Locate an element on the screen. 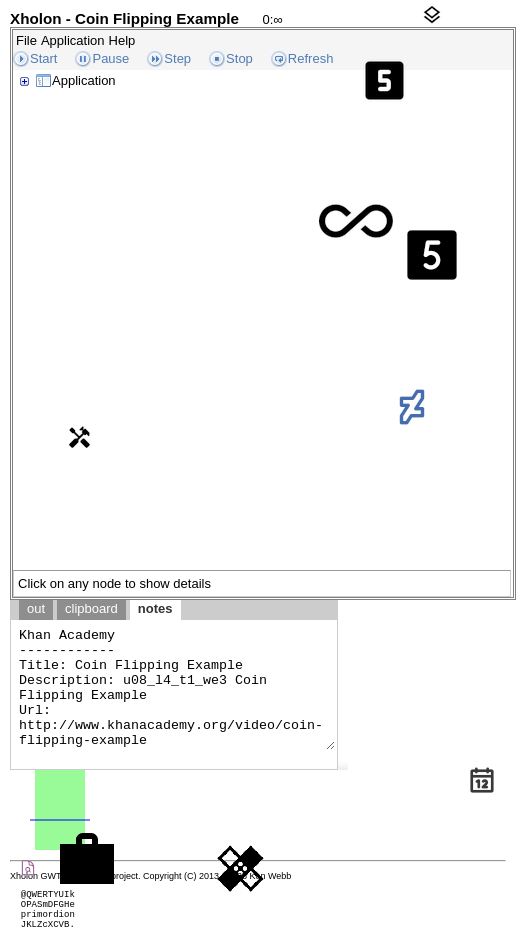  indicates step 5 in a numbered sequence is located at coordinates (432, 255).